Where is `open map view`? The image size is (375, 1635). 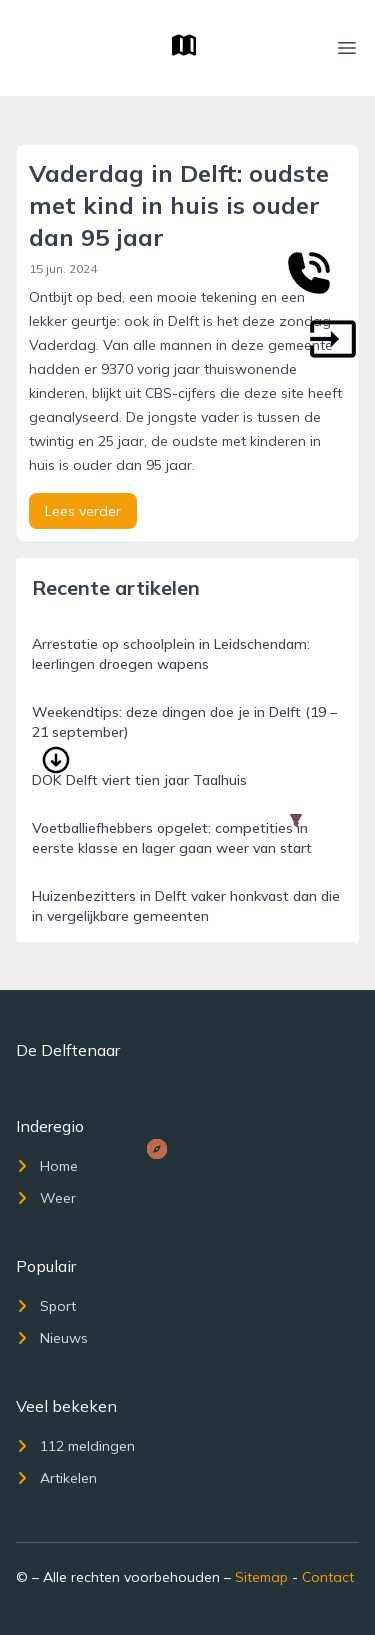 open map view is located at coordinates (184, 45).